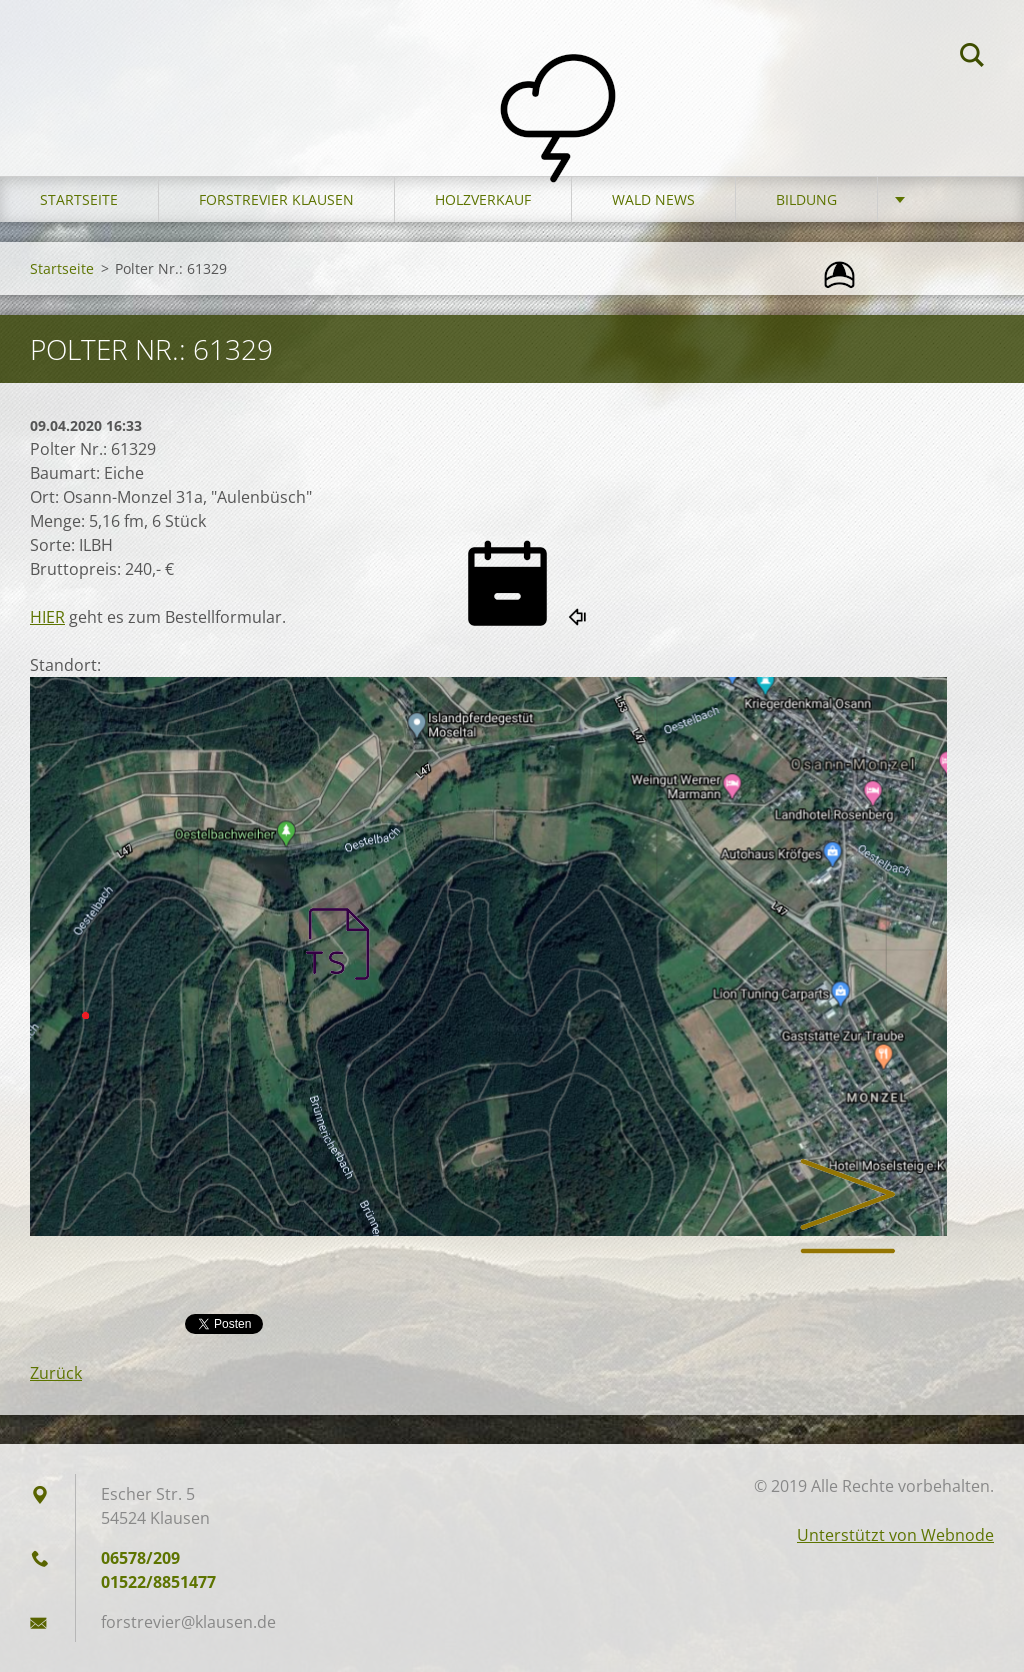 Image resolution: width=1024 pixels, height=1672 pixels. What do you see at coordinates (558, 116) in the screenshot?
I see `indicates thunderstorm or severe weather conditions` at bounding box center [558, 116].